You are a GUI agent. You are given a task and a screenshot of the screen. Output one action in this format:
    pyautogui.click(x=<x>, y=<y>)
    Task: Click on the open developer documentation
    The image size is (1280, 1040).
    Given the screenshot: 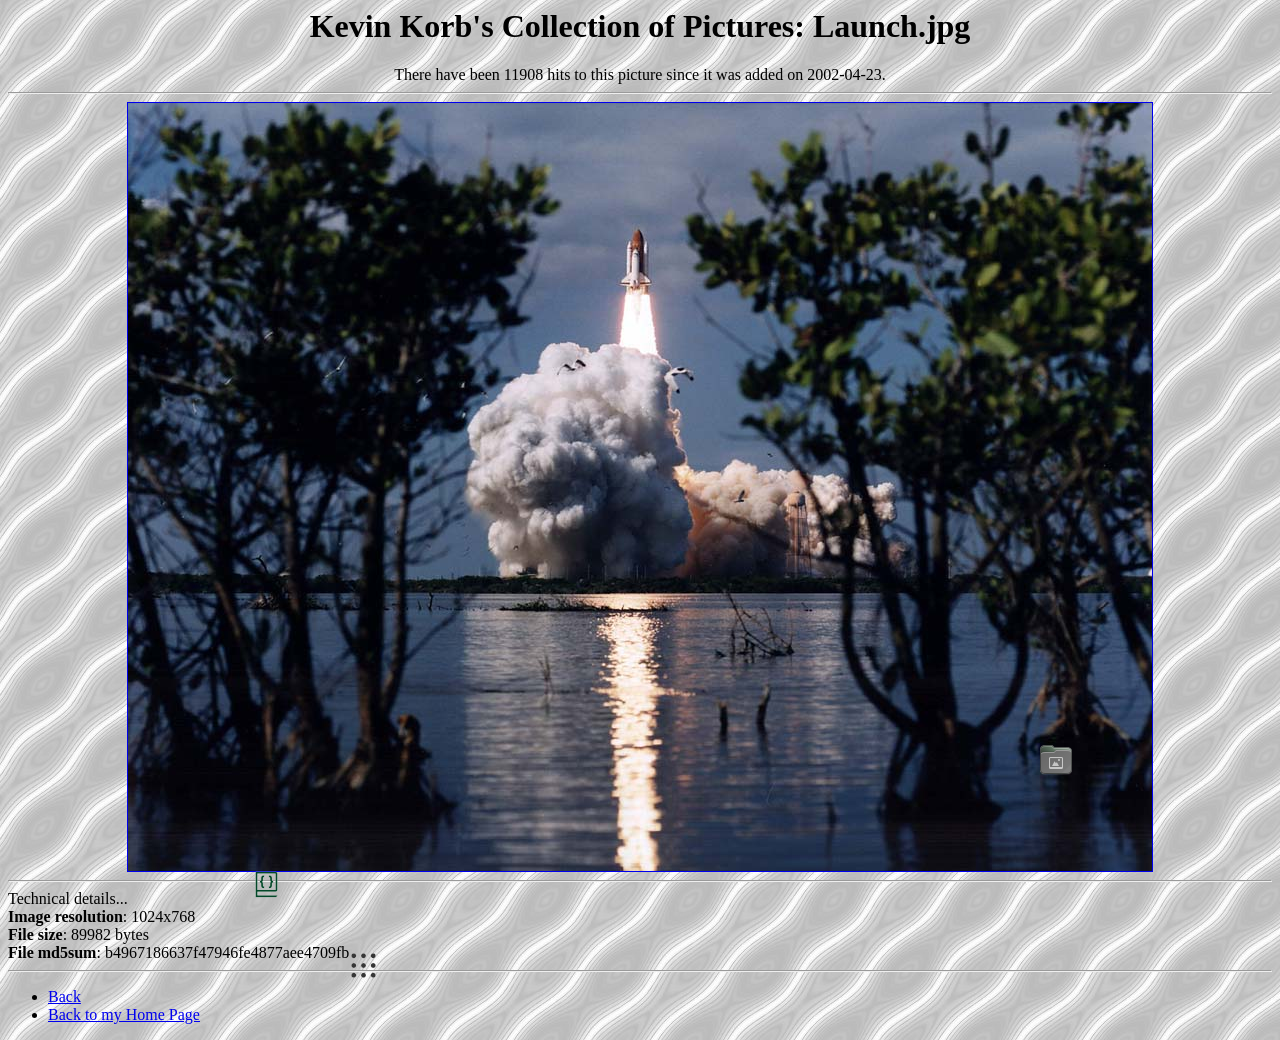 What is the action you would take?
    pyautogui.click(x=266, y=884)
    